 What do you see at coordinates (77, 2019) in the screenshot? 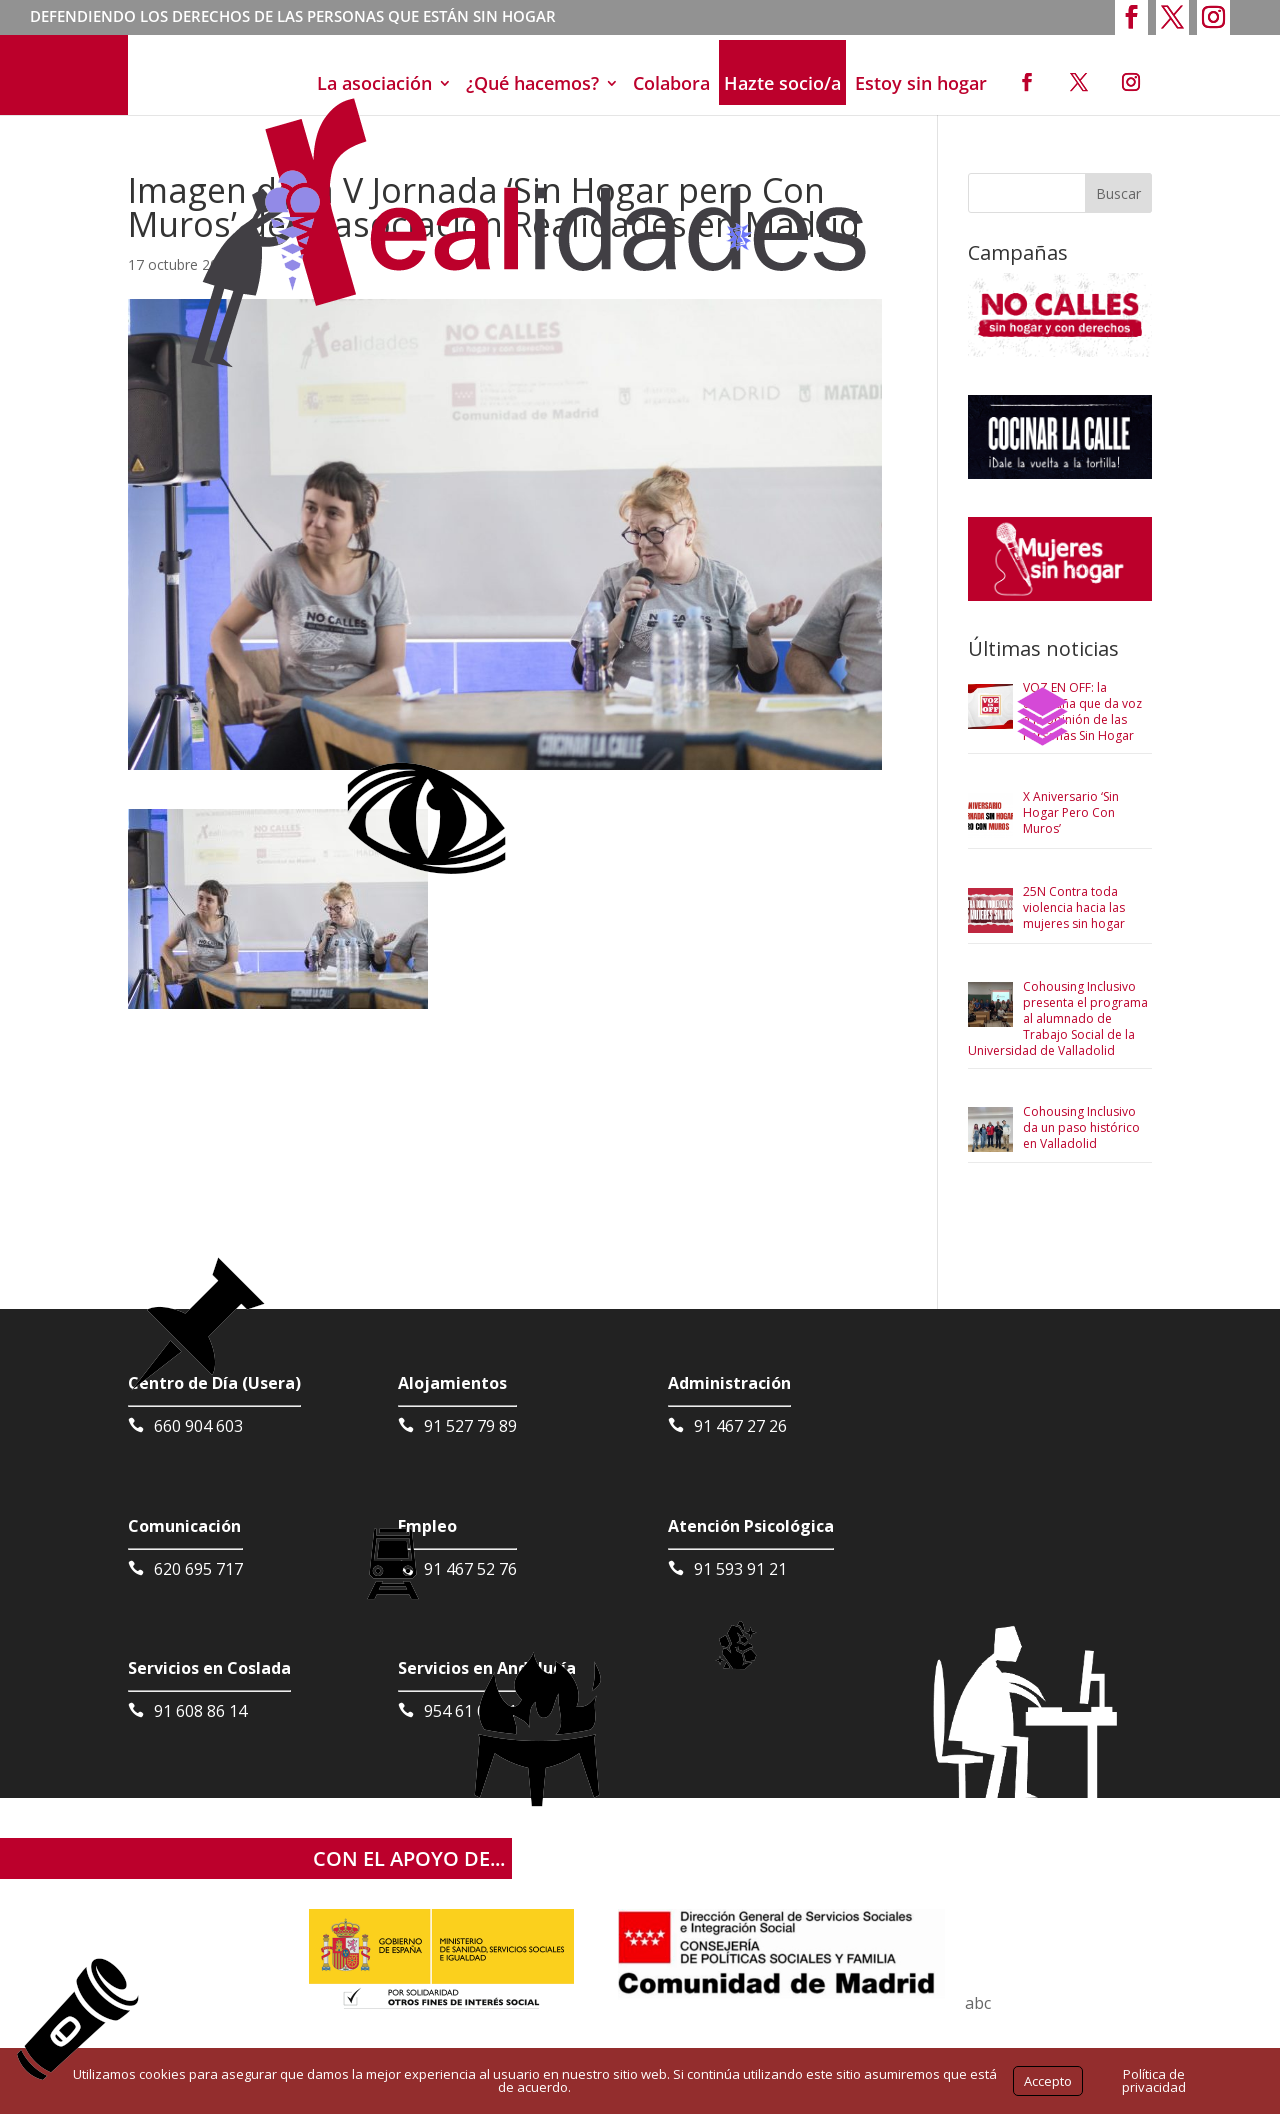
I see `toggle flashlight on/off` at bounding box center [77, 2019].